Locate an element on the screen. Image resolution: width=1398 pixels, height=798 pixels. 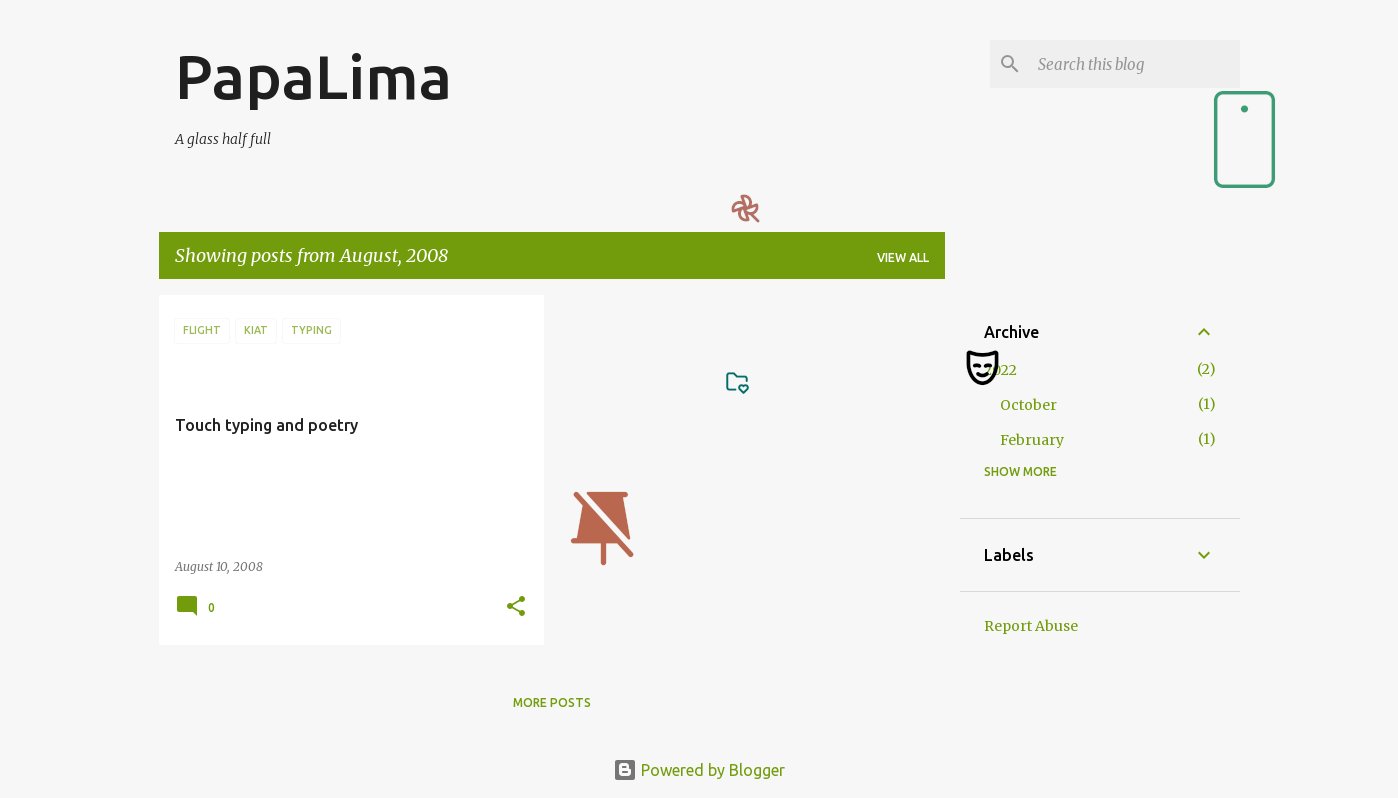
access theater or entertainment content is located at coordinates (982, 366).